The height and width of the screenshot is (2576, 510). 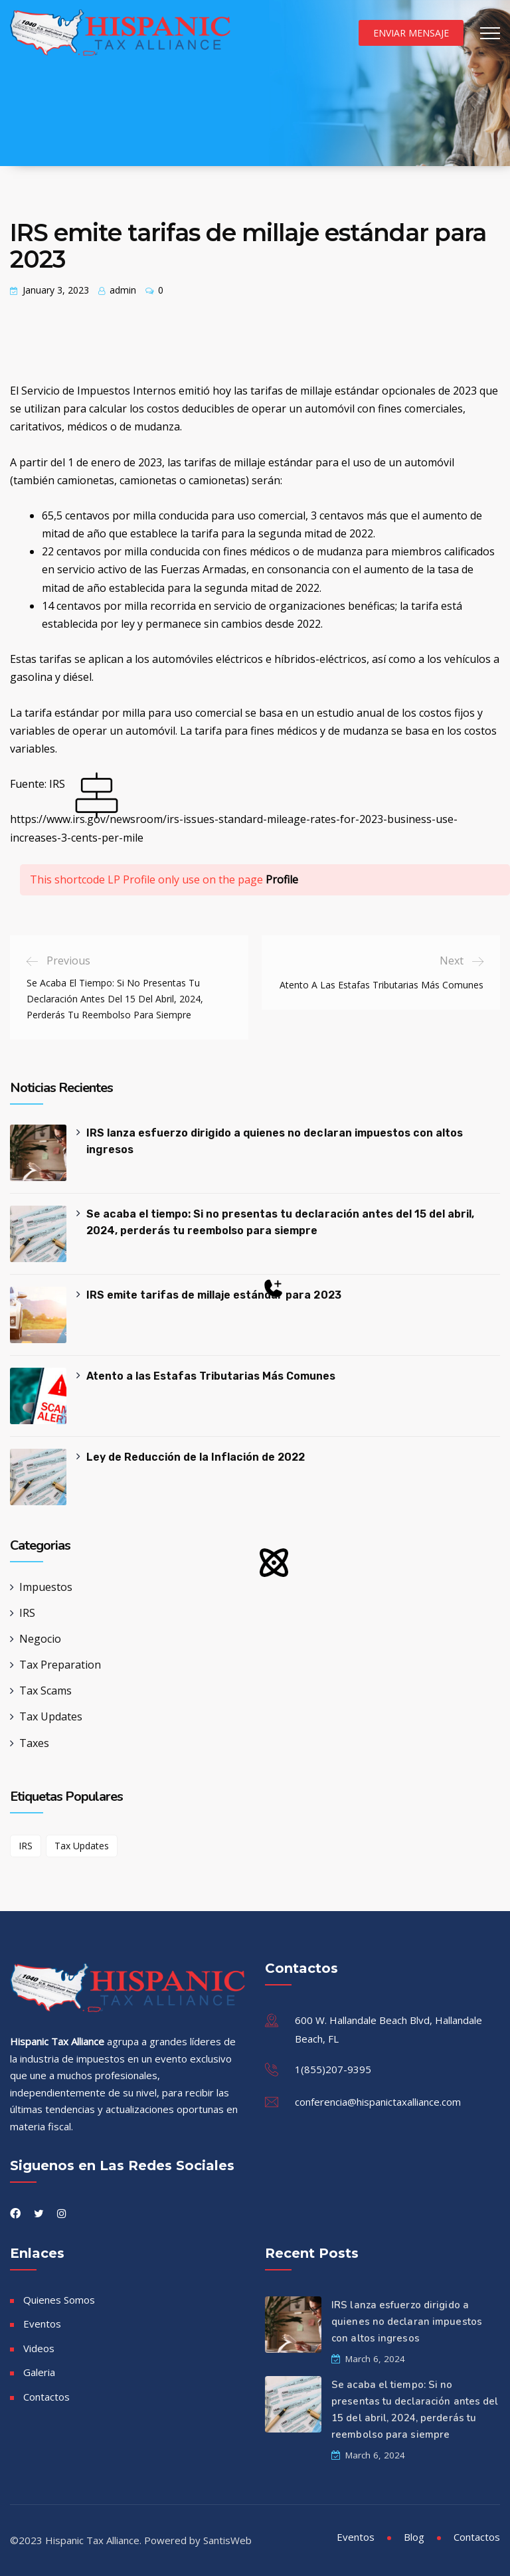 I want to click on access science or chemistry features, so click(x=274, y=1562).